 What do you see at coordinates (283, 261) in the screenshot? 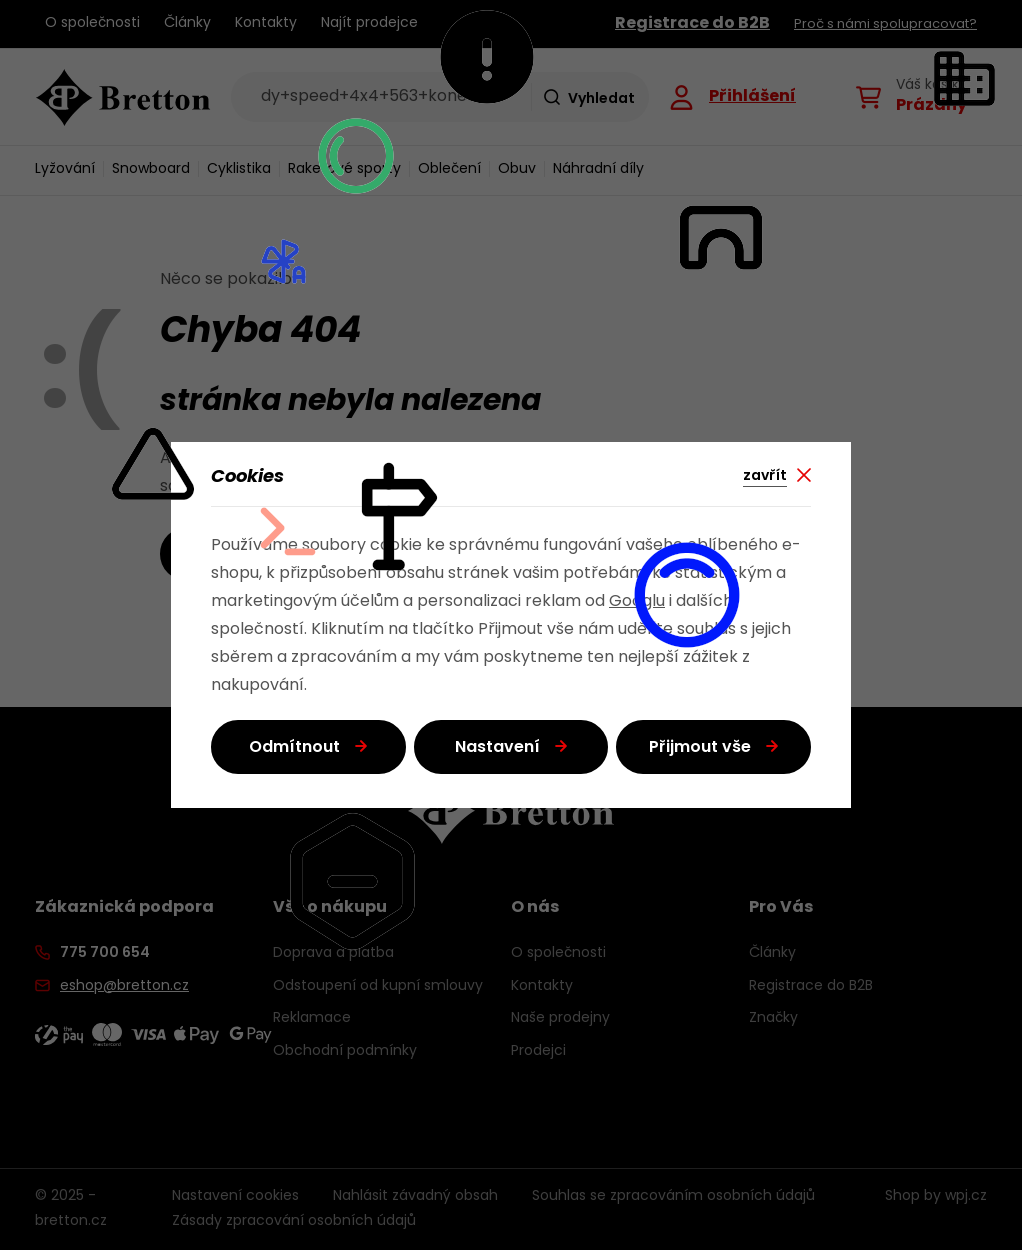
I see `toggle automatic climate control fan` at bounding box center [283, 261].